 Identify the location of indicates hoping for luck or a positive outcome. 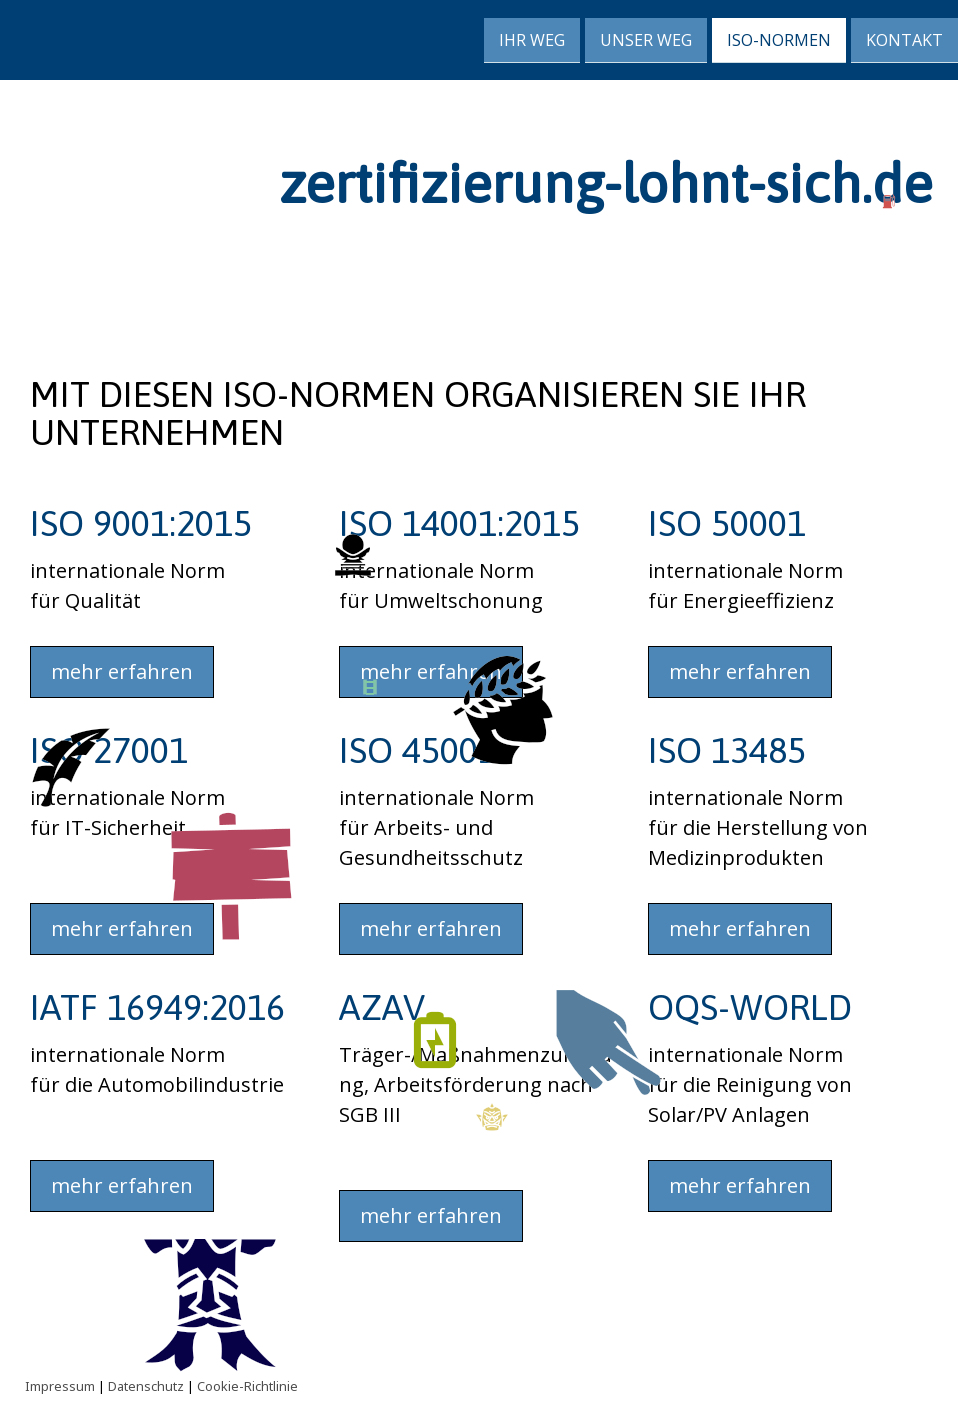
(608, 1042).